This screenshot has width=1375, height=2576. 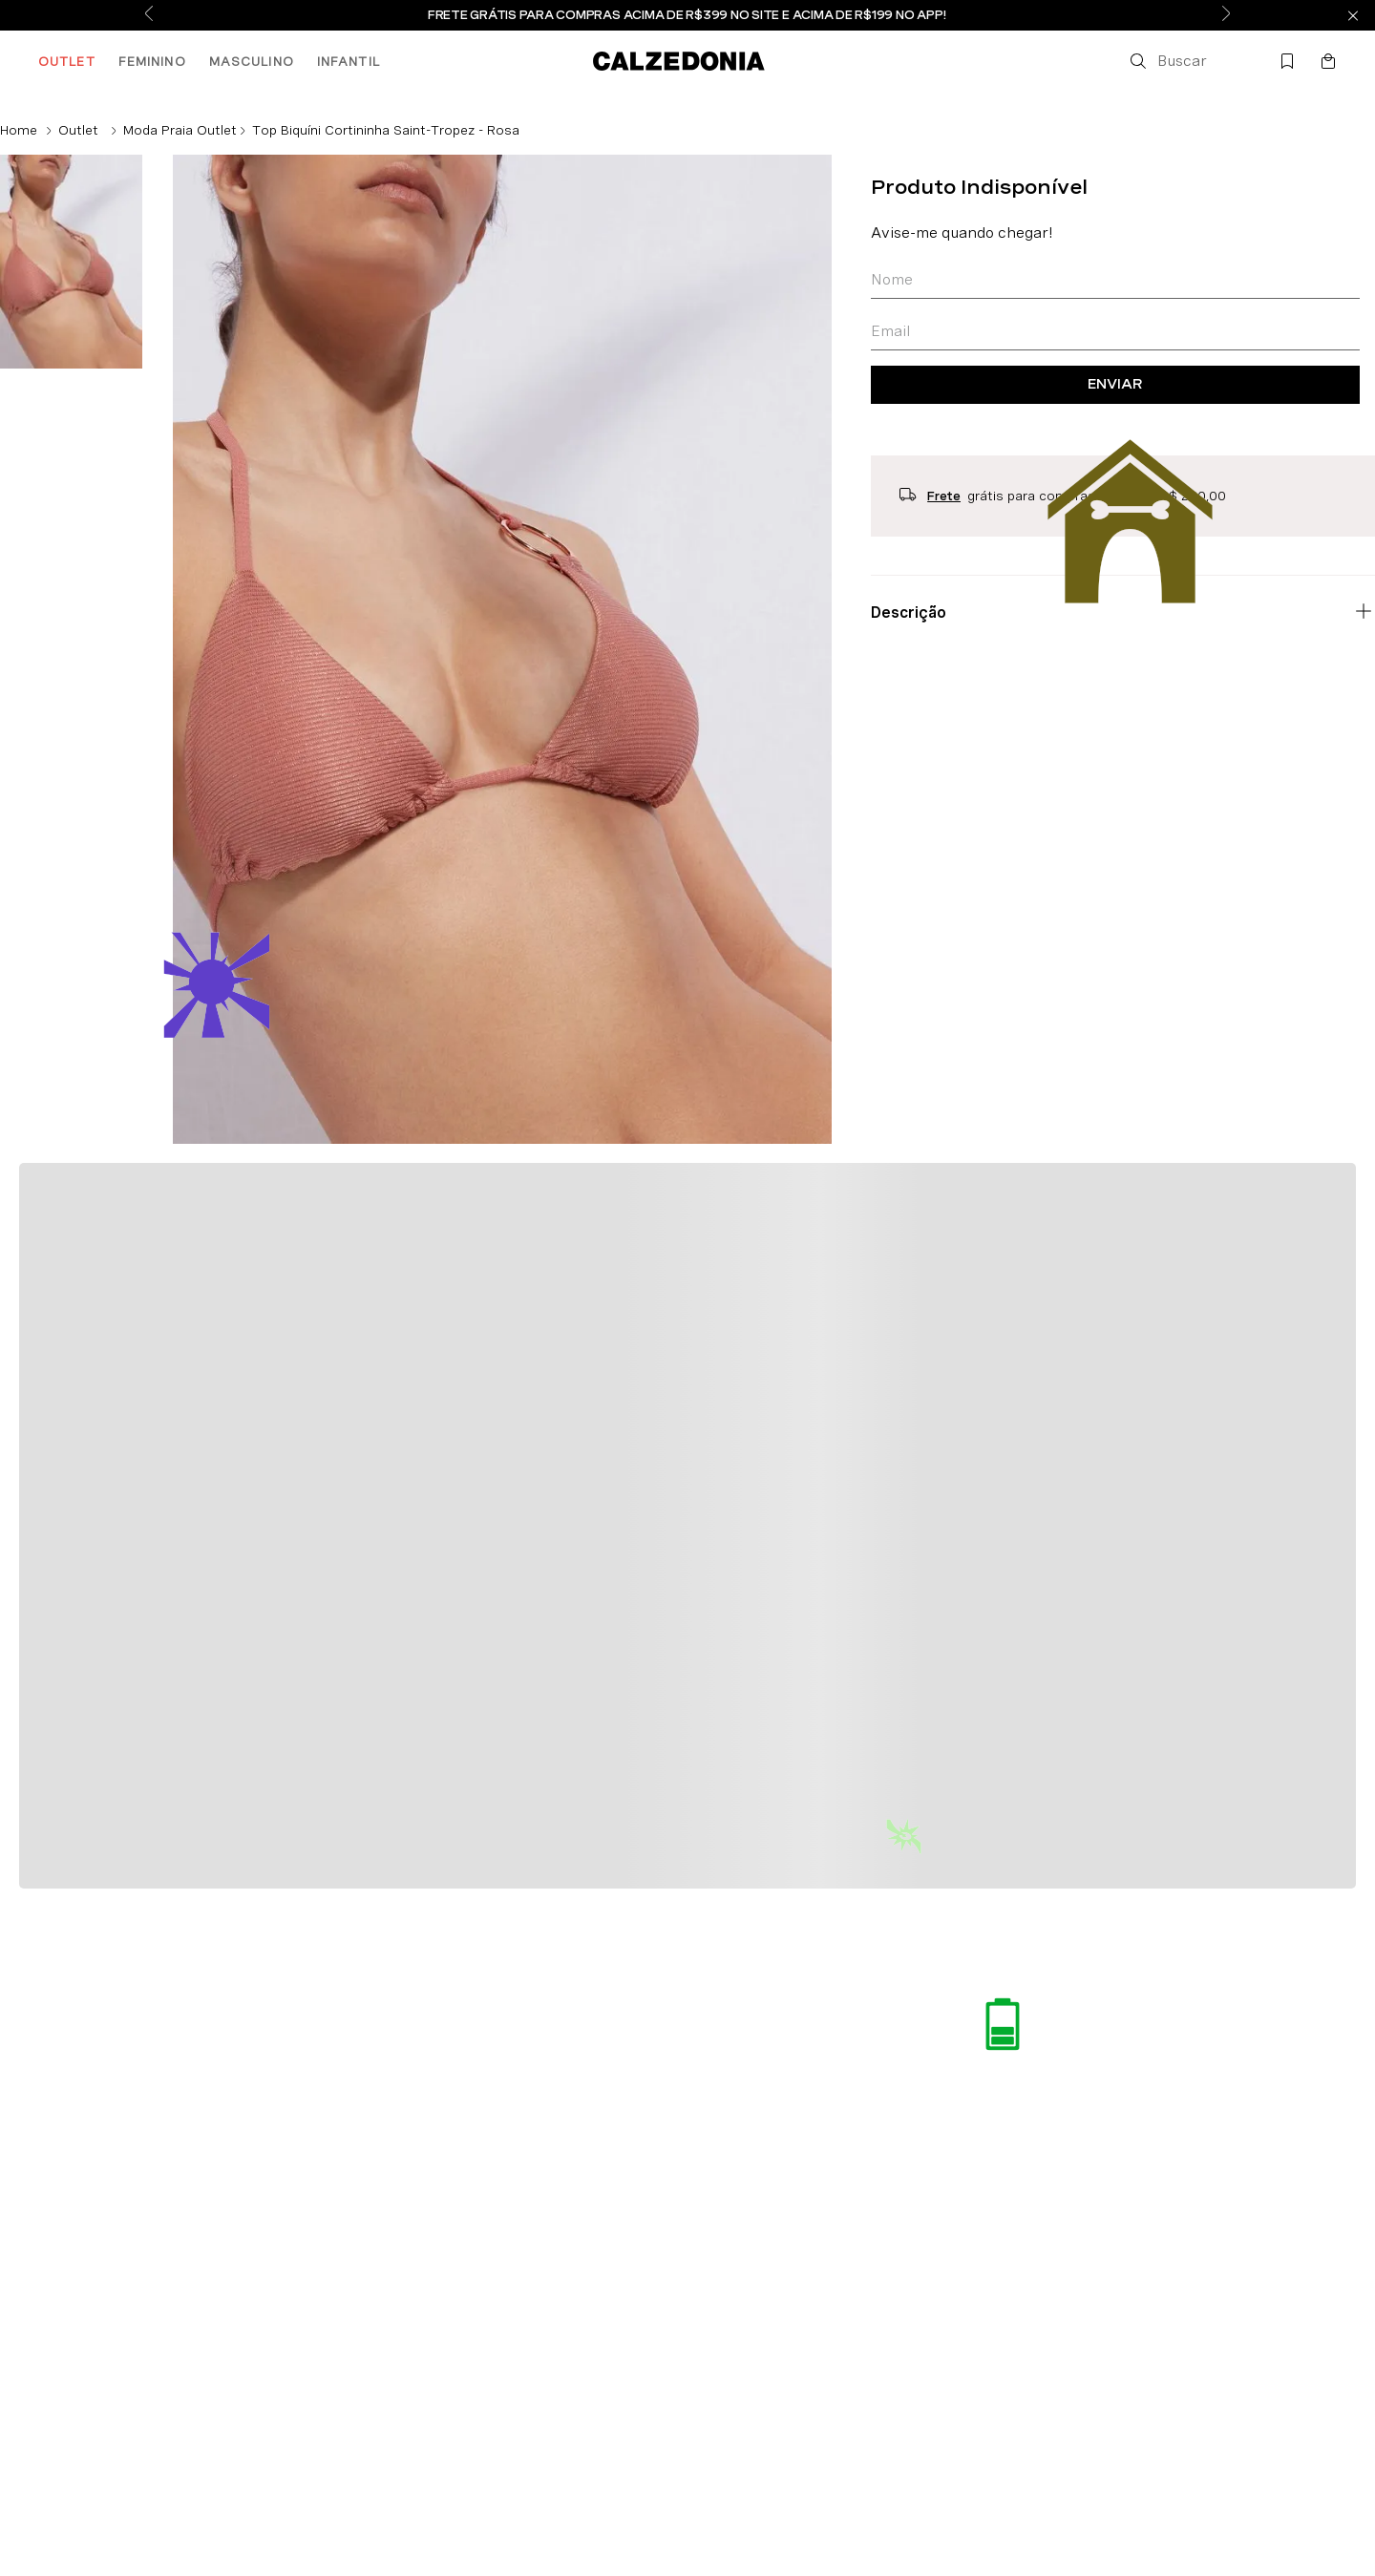 I want to click on access pet or dog-related features, so click(x=1130, y=520).